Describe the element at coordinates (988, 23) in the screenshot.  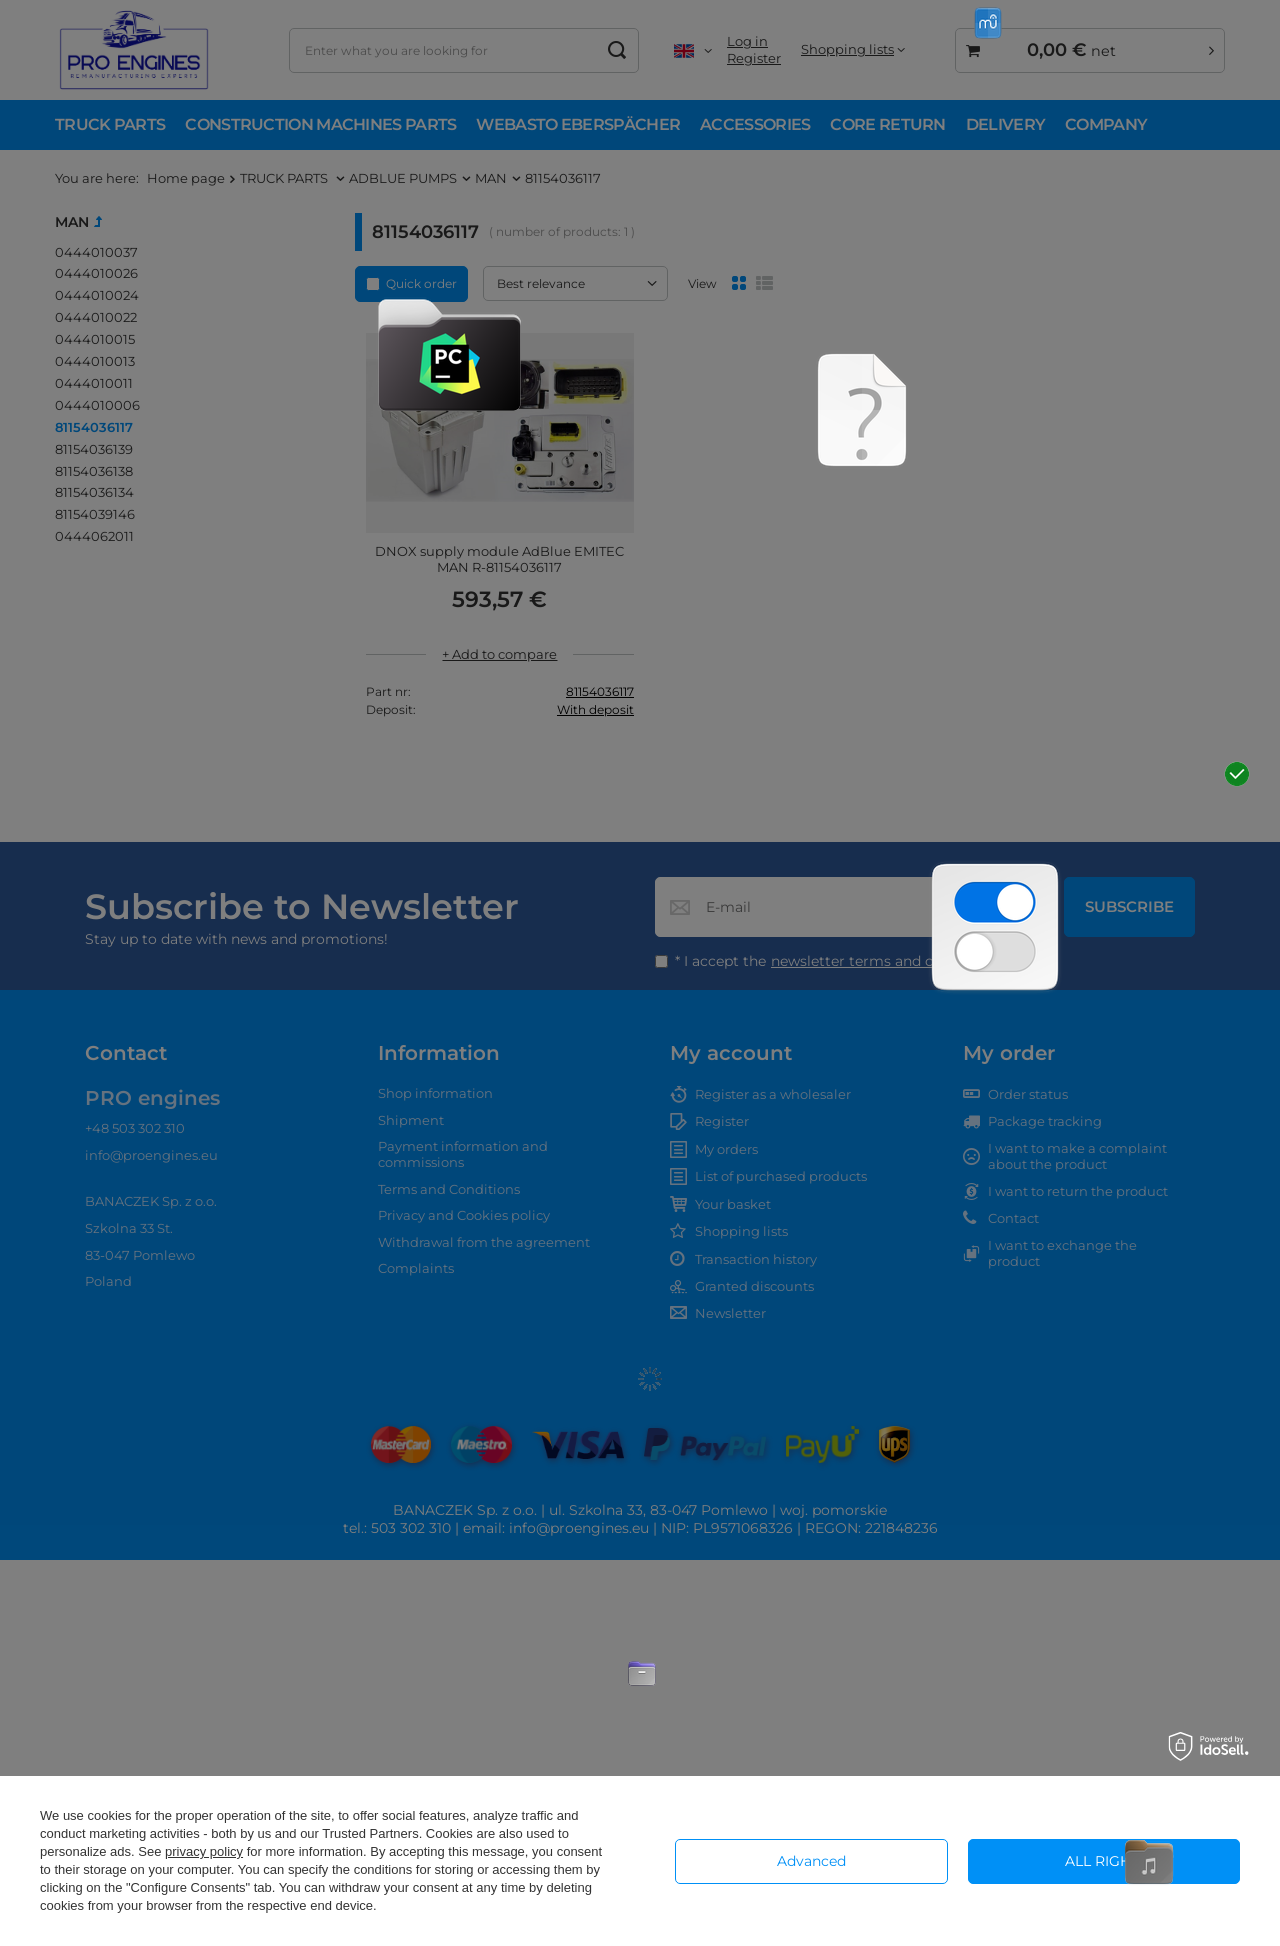
I see `a MuseScore 3 music notation file` at that location.